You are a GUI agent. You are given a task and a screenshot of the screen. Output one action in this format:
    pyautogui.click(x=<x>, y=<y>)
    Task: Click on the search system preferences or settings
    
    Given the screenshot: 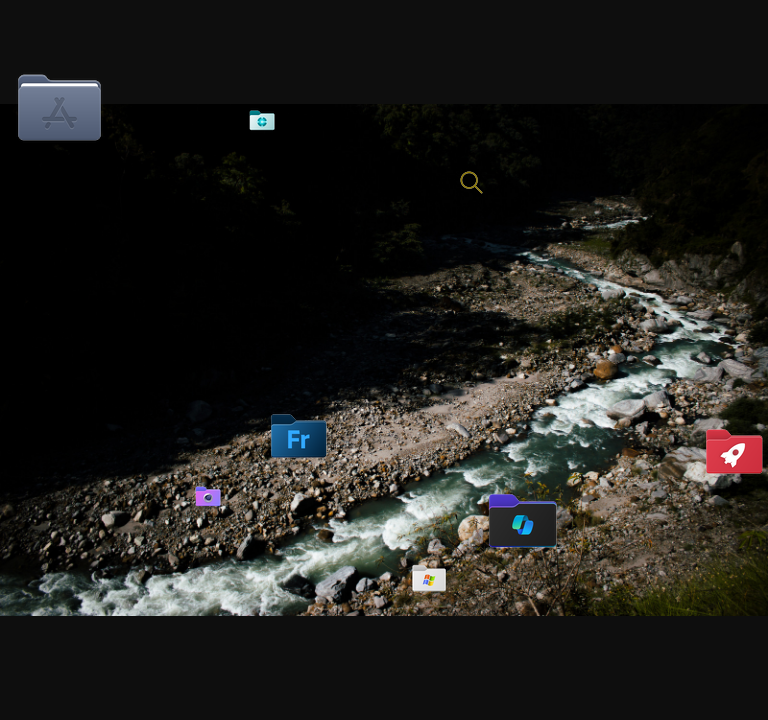 What is the action you would take?
    pyautogui.click(x=471, y=182)
    